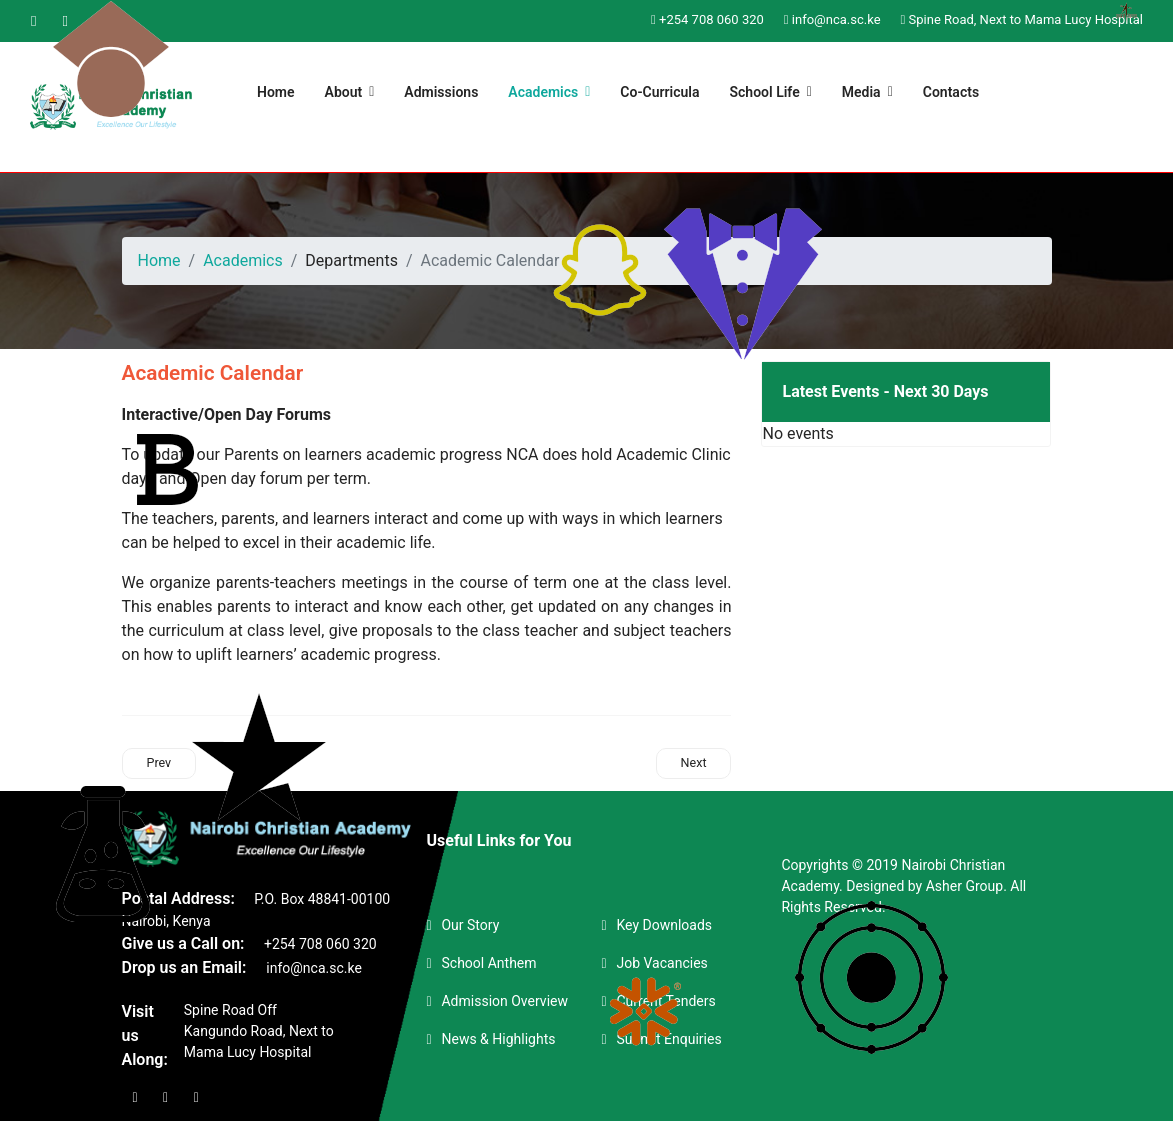 The image size is (1173, 1121). What do you see at coordinates (111, 59) in the screenshot?
I see `open Google Scholar` at bounding box center [111, 59].